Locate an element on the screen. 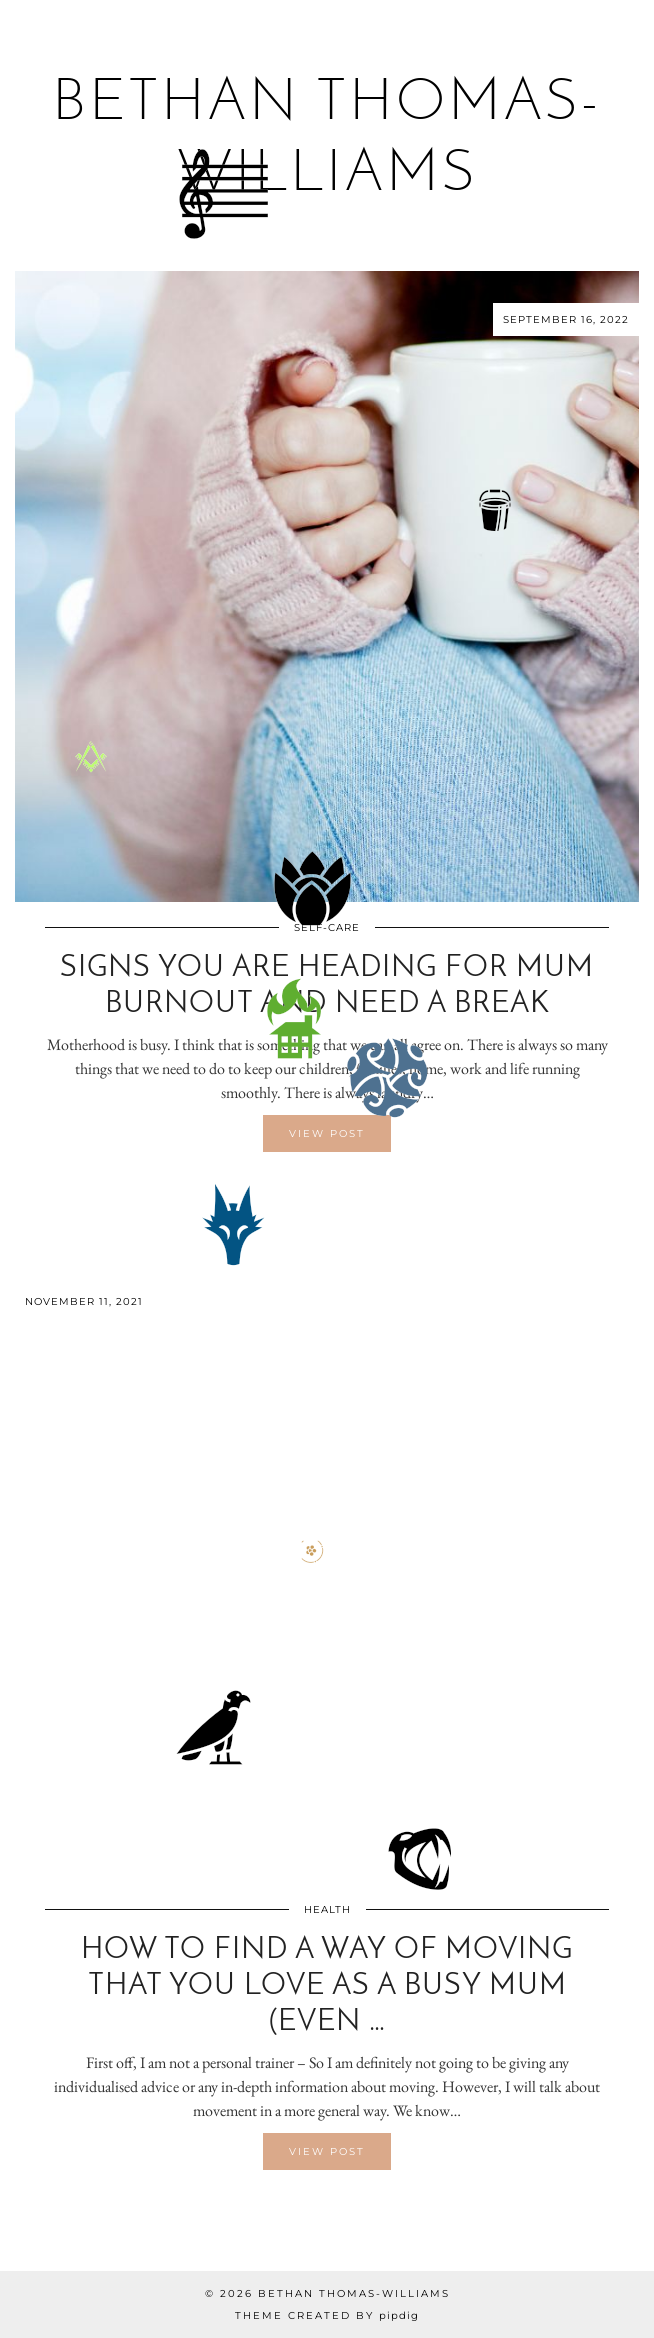 This screenshot has width=654, height=2338. access meditation or mindfulness features is located at coordinates (312, 886).